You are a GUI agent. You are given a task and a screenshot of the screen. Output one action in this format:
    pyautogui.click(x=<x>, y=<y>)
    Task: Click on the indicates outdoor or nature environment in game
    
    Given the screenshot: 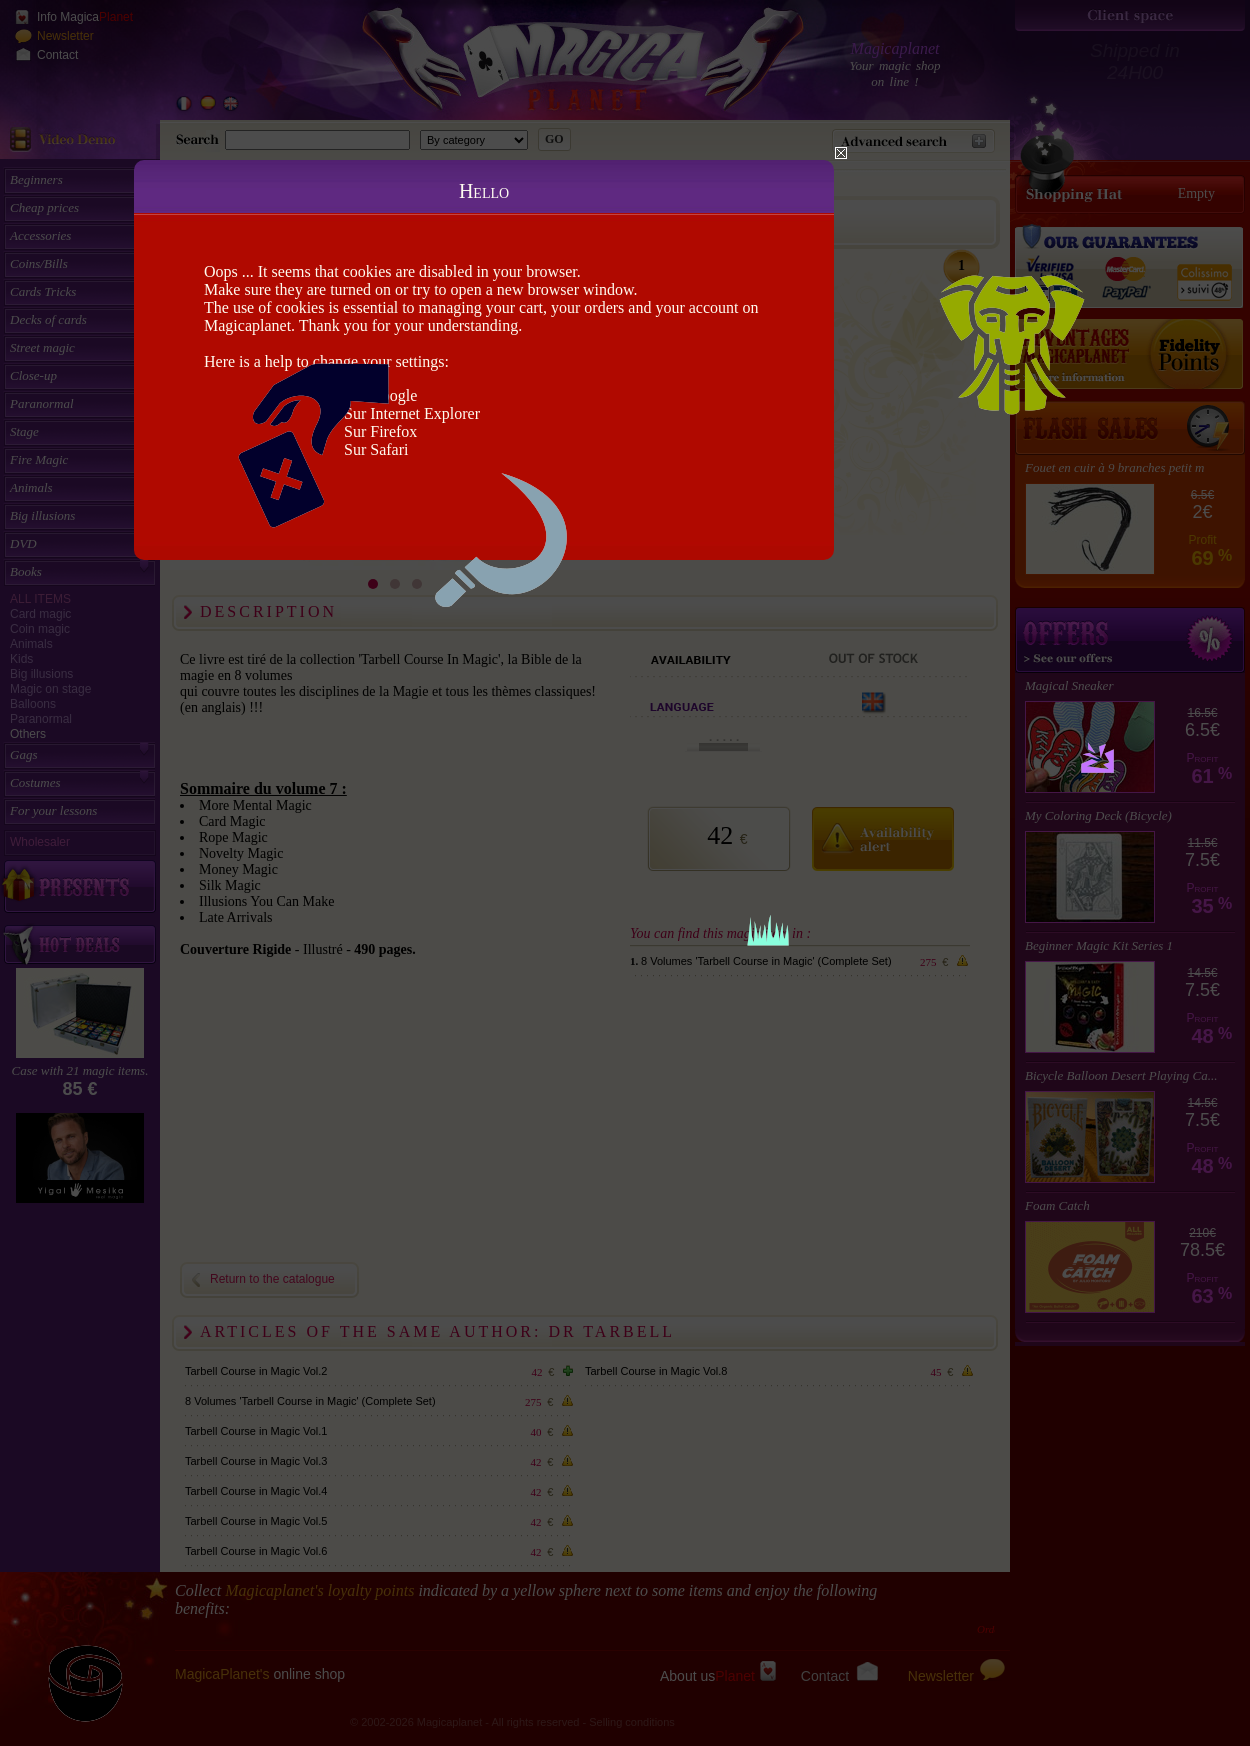 What is the action you would take?
    pyautogui.click(x=768, y=925)
    